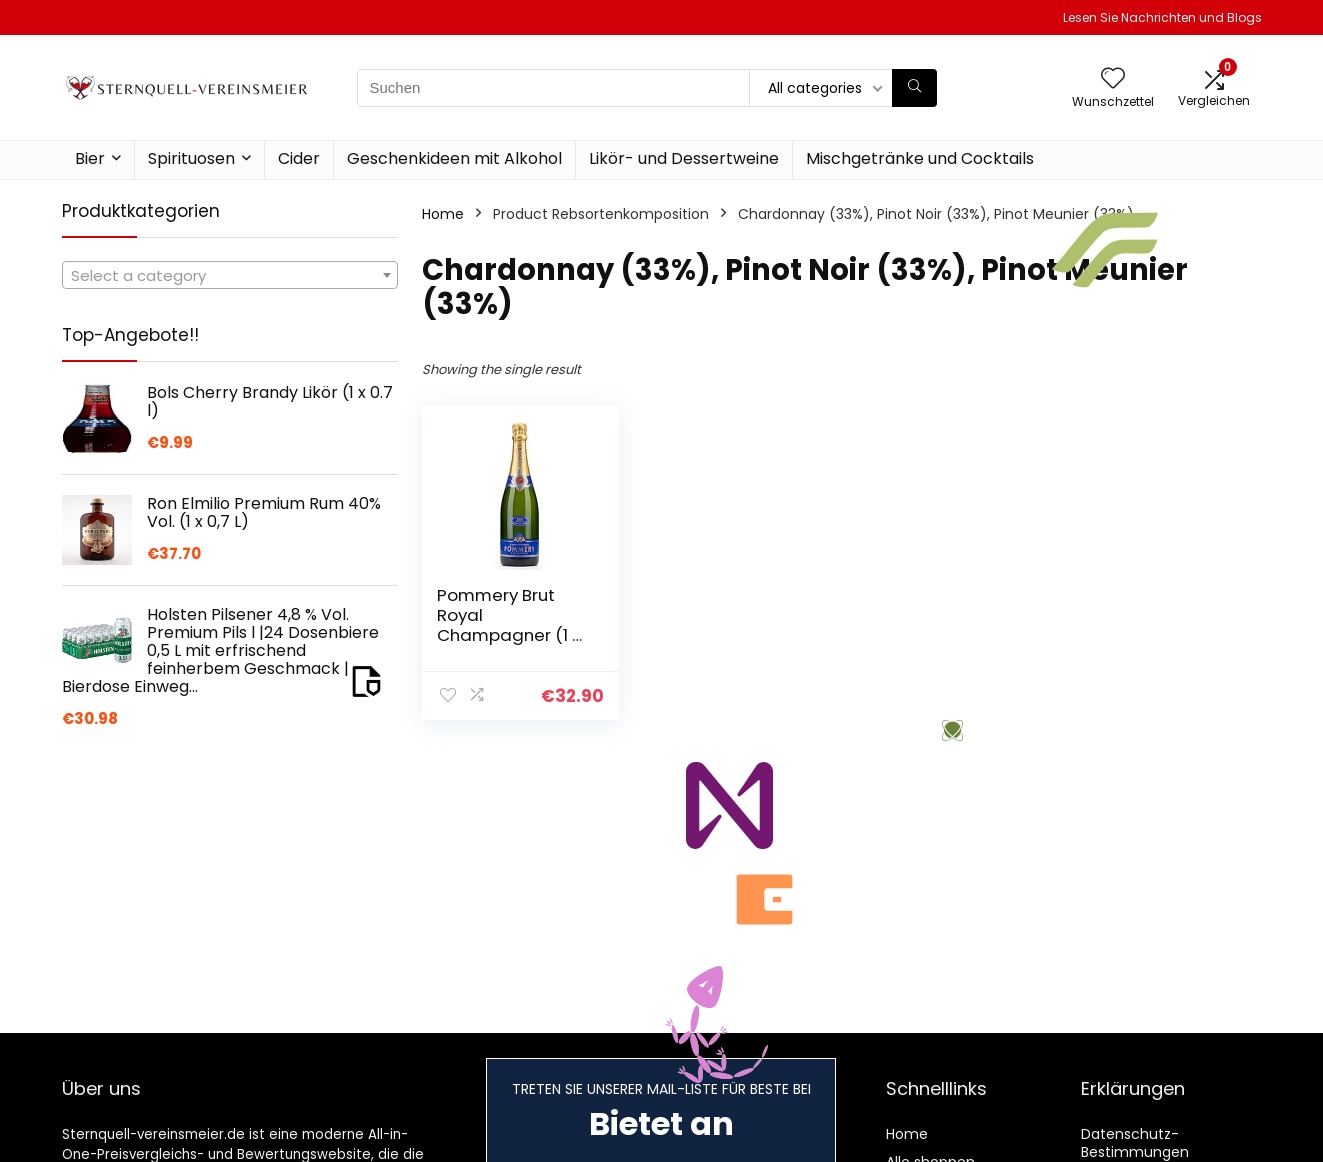 This screenshot has height=1162, width=1323. Describe the element at coordinates (729, 805) in the screenshot. I see `access NEAR Protocol wallet or account` at that location.